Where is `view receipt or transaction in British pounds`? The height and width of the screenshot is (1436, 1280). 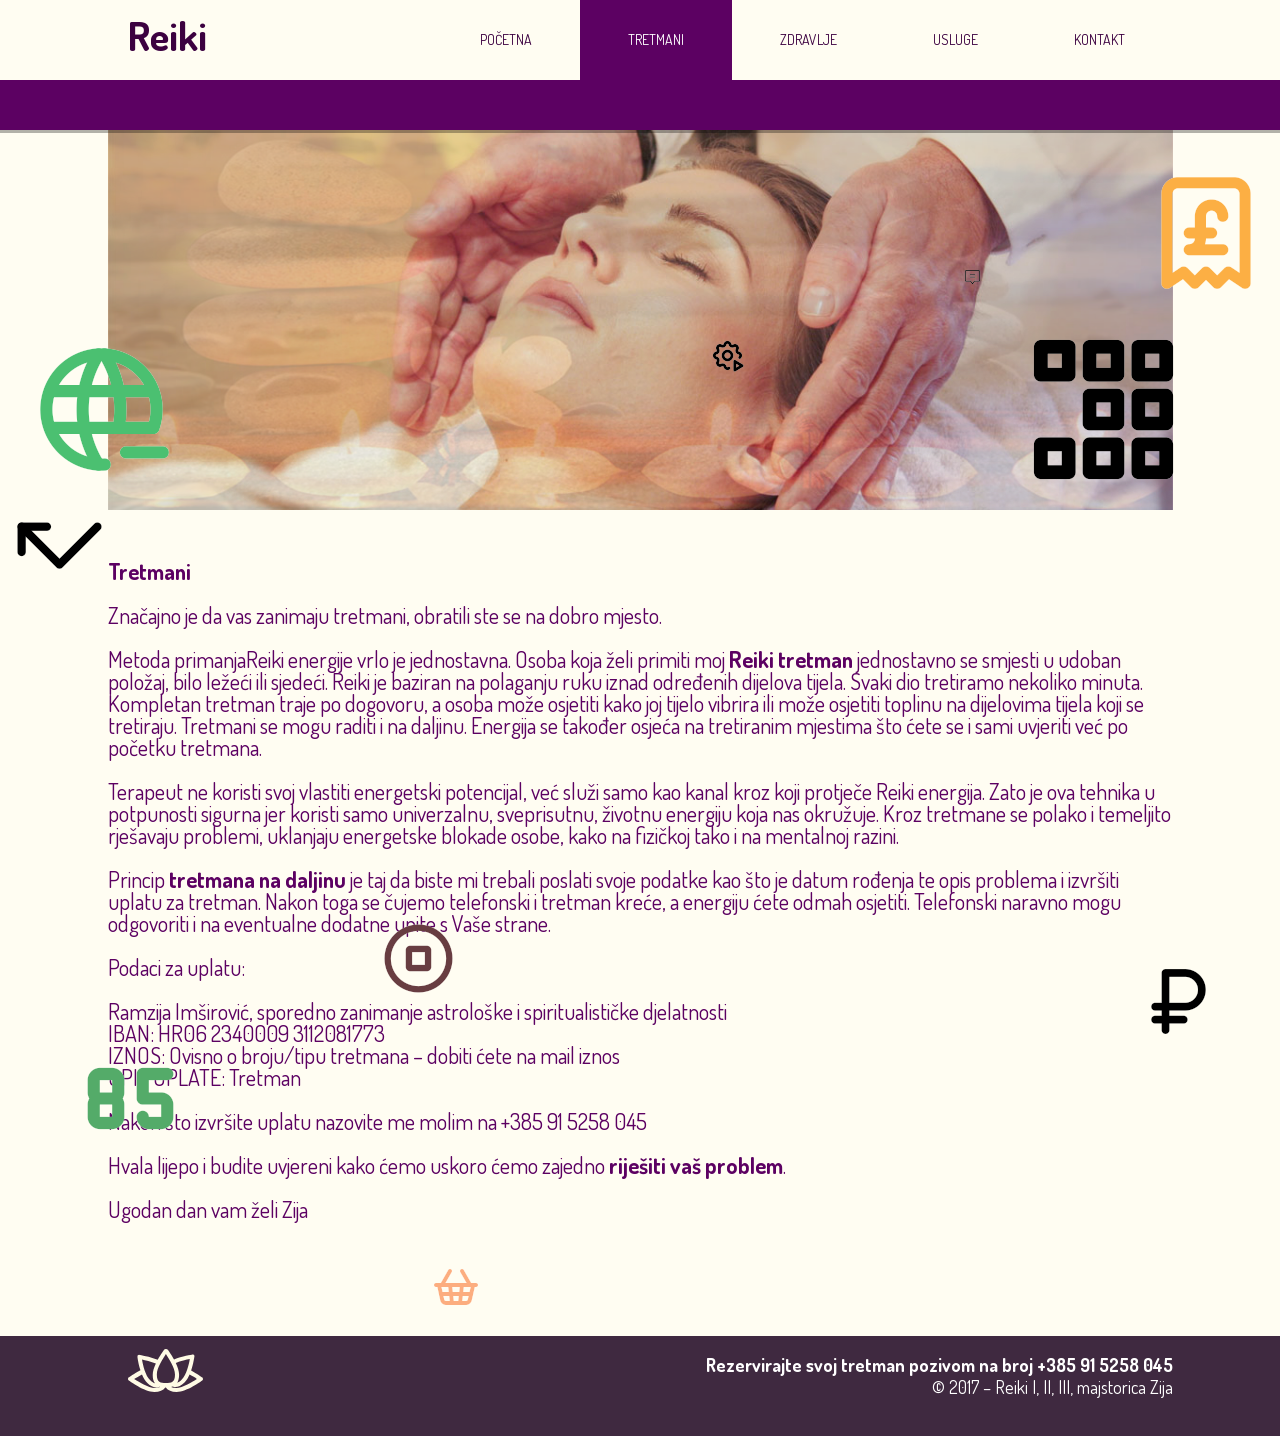
view receipt or transaction in British pounds is located at coordinates (1206, 233).